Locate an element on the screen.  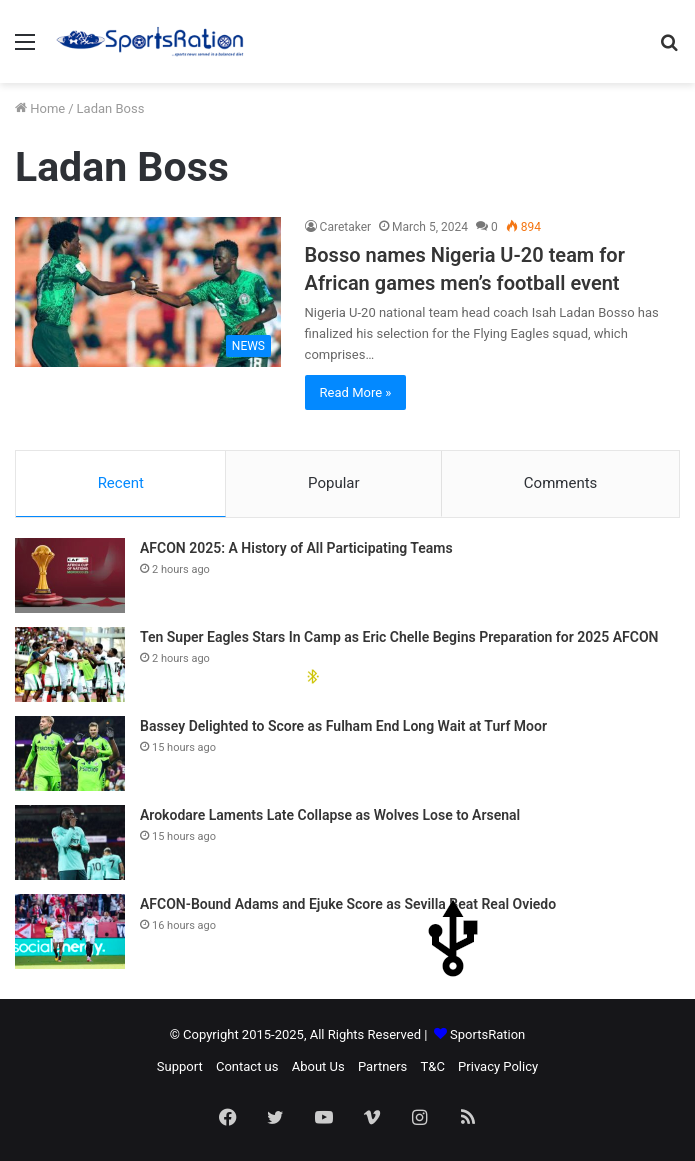
connect to a bluetooth device is located at coordinates (312, 676).